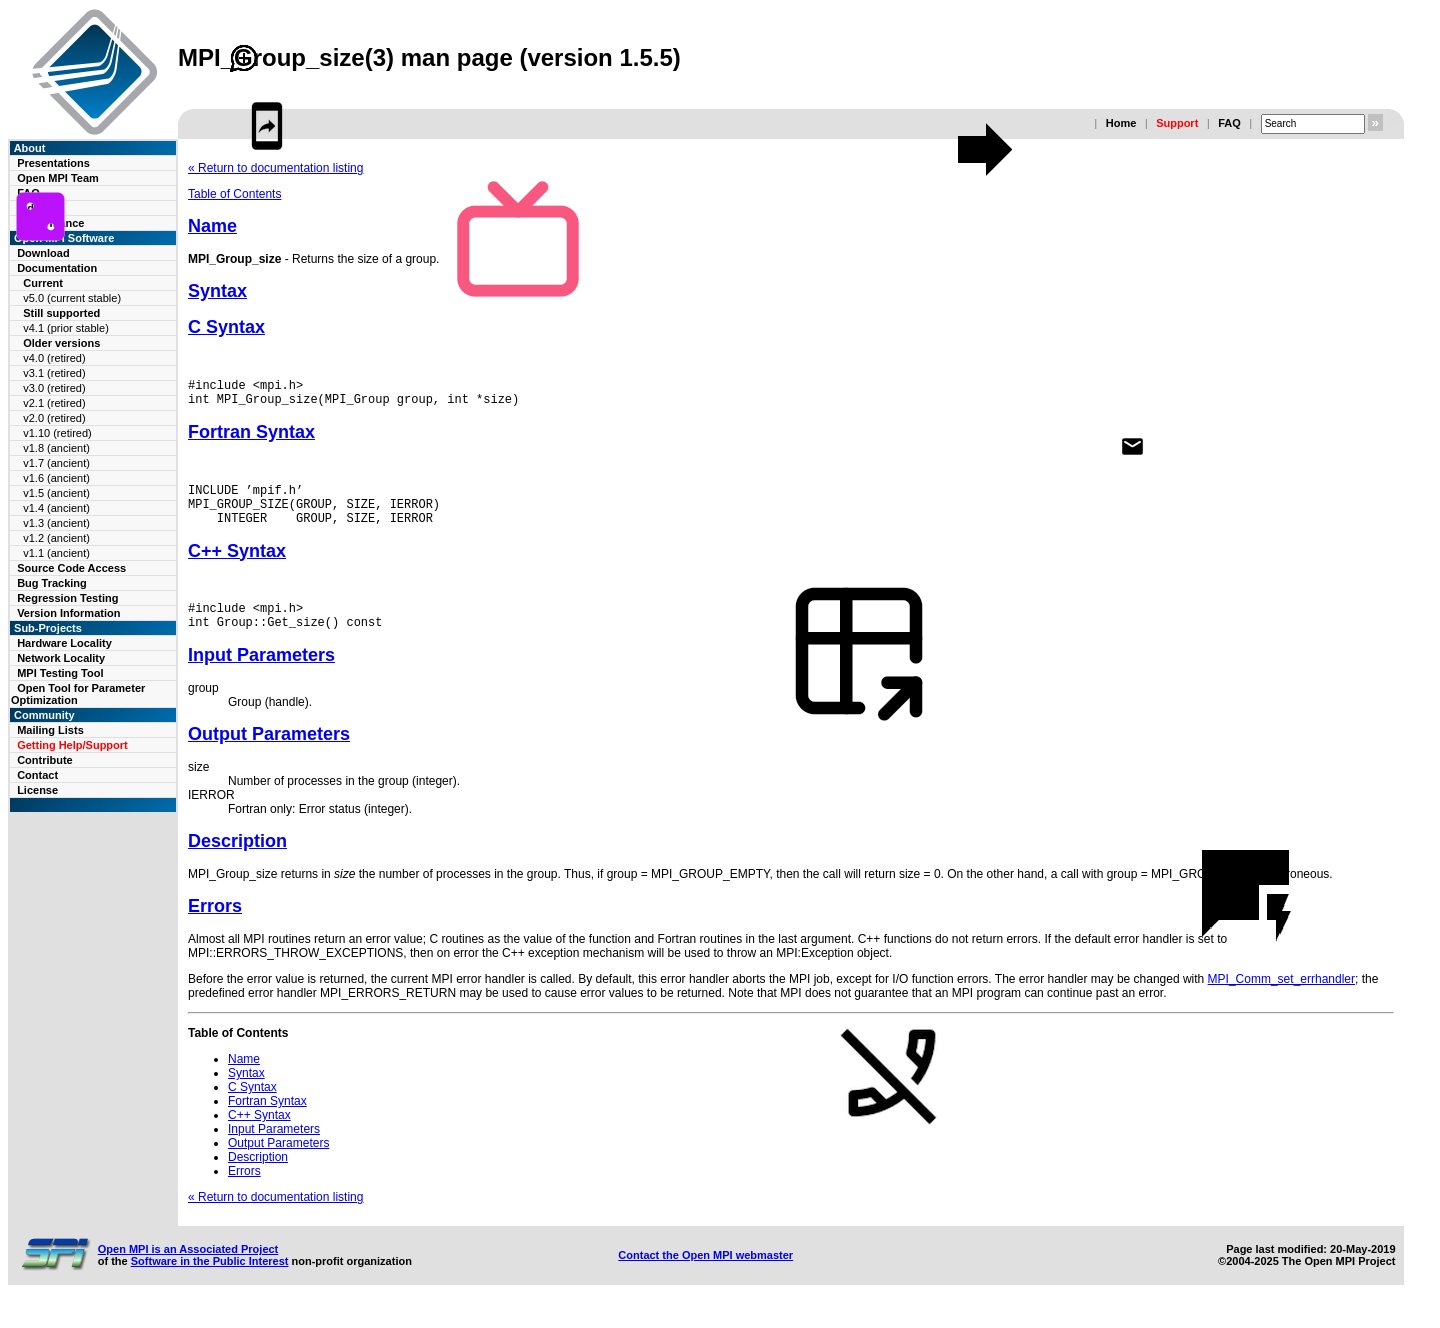 The height and width of the screenshot is (1328, 1440). What do you see at coordinates (985, 149) in the screenshot?
I see `forward an email or message` at bounding box center [985, 149].